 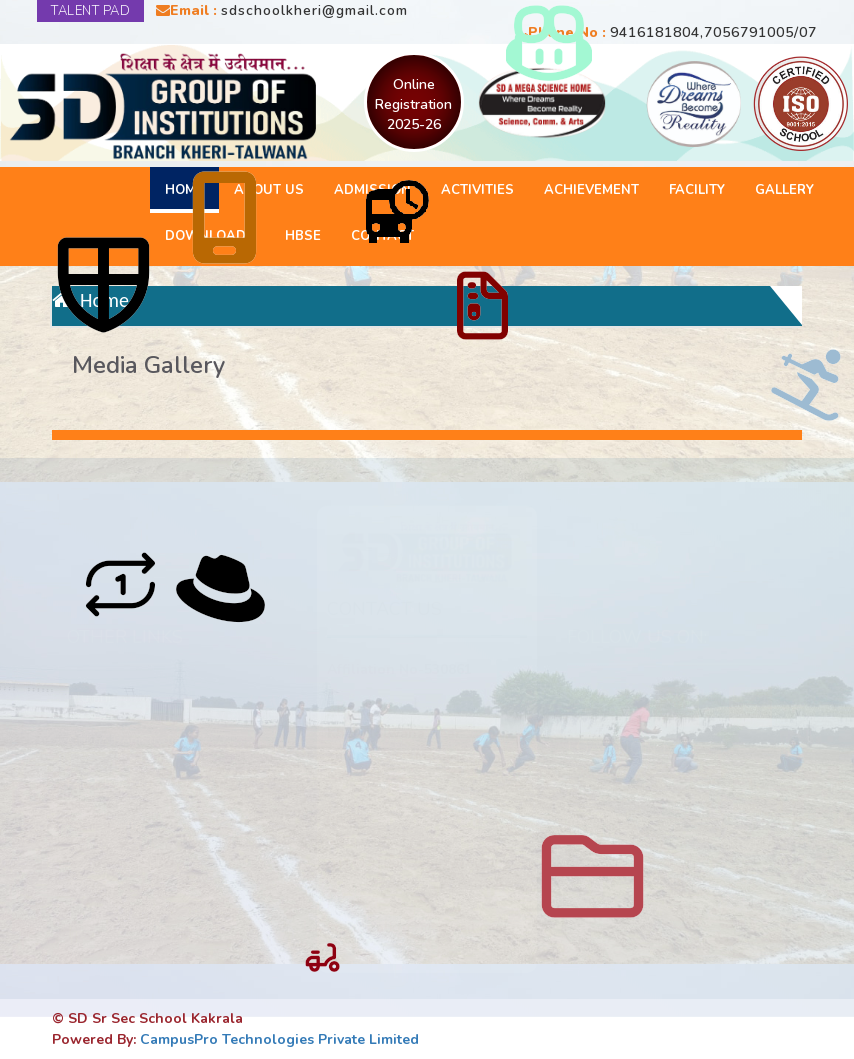 What do you see at coordinates (809, 383) in the screenshot?
I see `access skiing or winter sports information` at bounding box center [809, 383].